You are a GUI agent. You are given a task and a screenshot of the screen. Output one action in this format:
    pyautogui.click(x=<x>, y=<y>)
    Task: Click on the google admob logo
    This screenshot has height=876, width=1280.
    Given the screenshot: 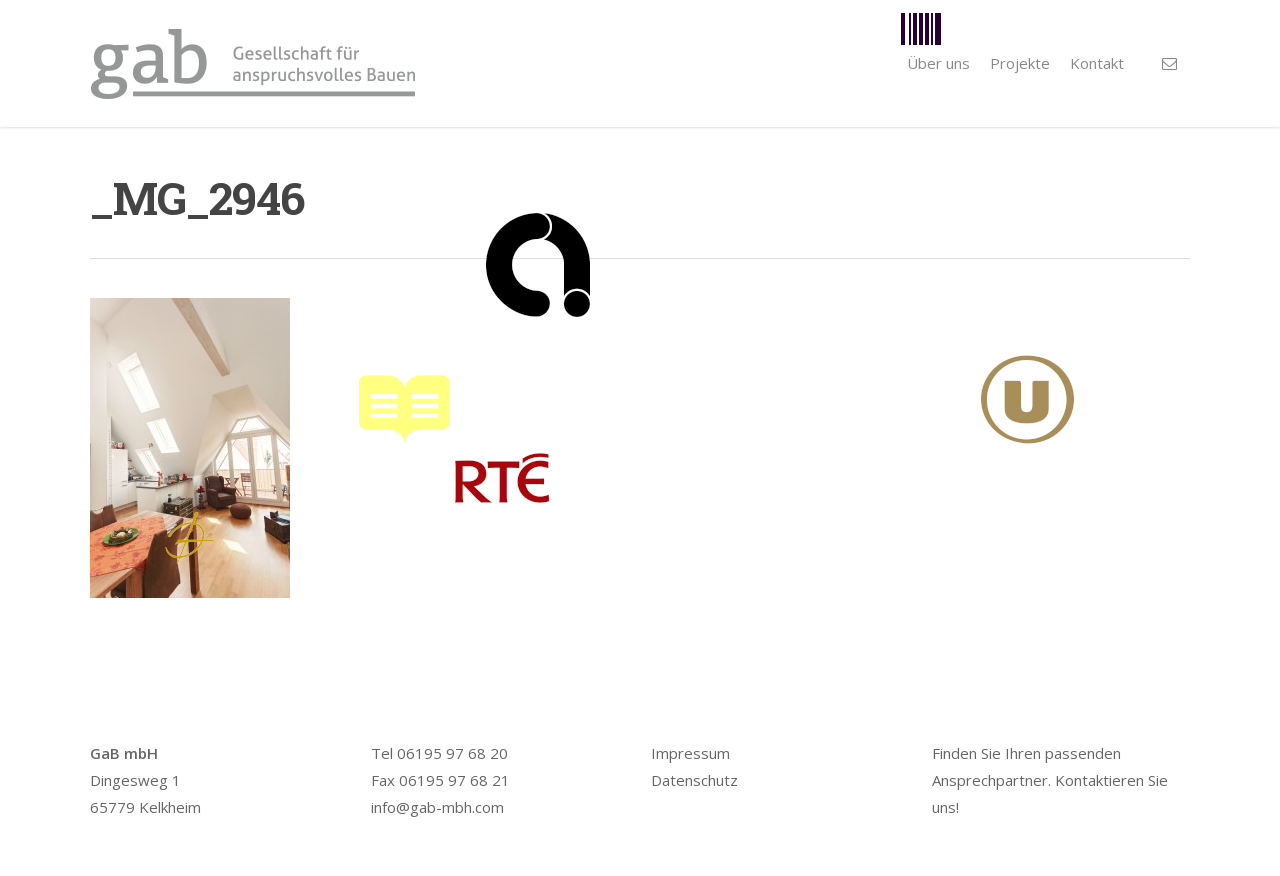 What is the action you would take?
    pyautogui.click(x=538, y=265)
    